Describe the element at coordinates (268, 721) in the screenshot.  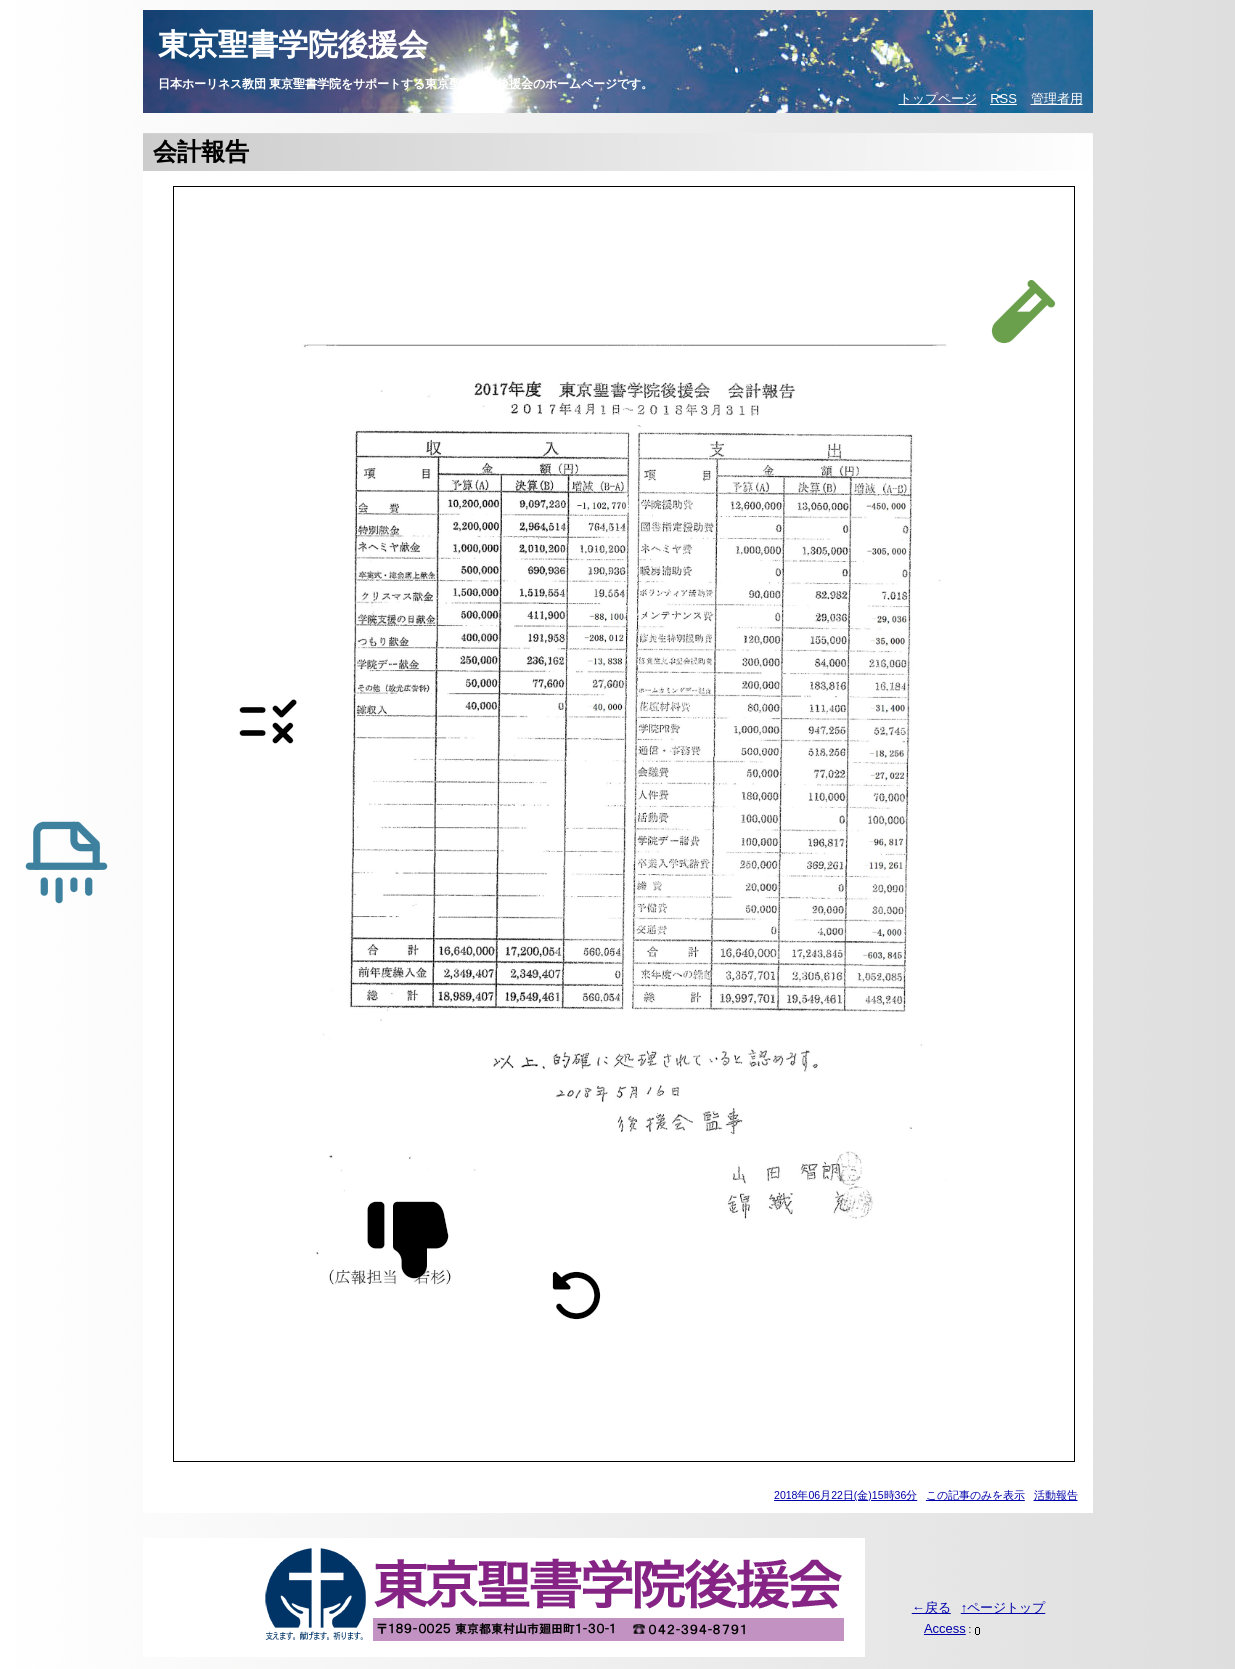
I see `review items with pass/fail status` at that location.